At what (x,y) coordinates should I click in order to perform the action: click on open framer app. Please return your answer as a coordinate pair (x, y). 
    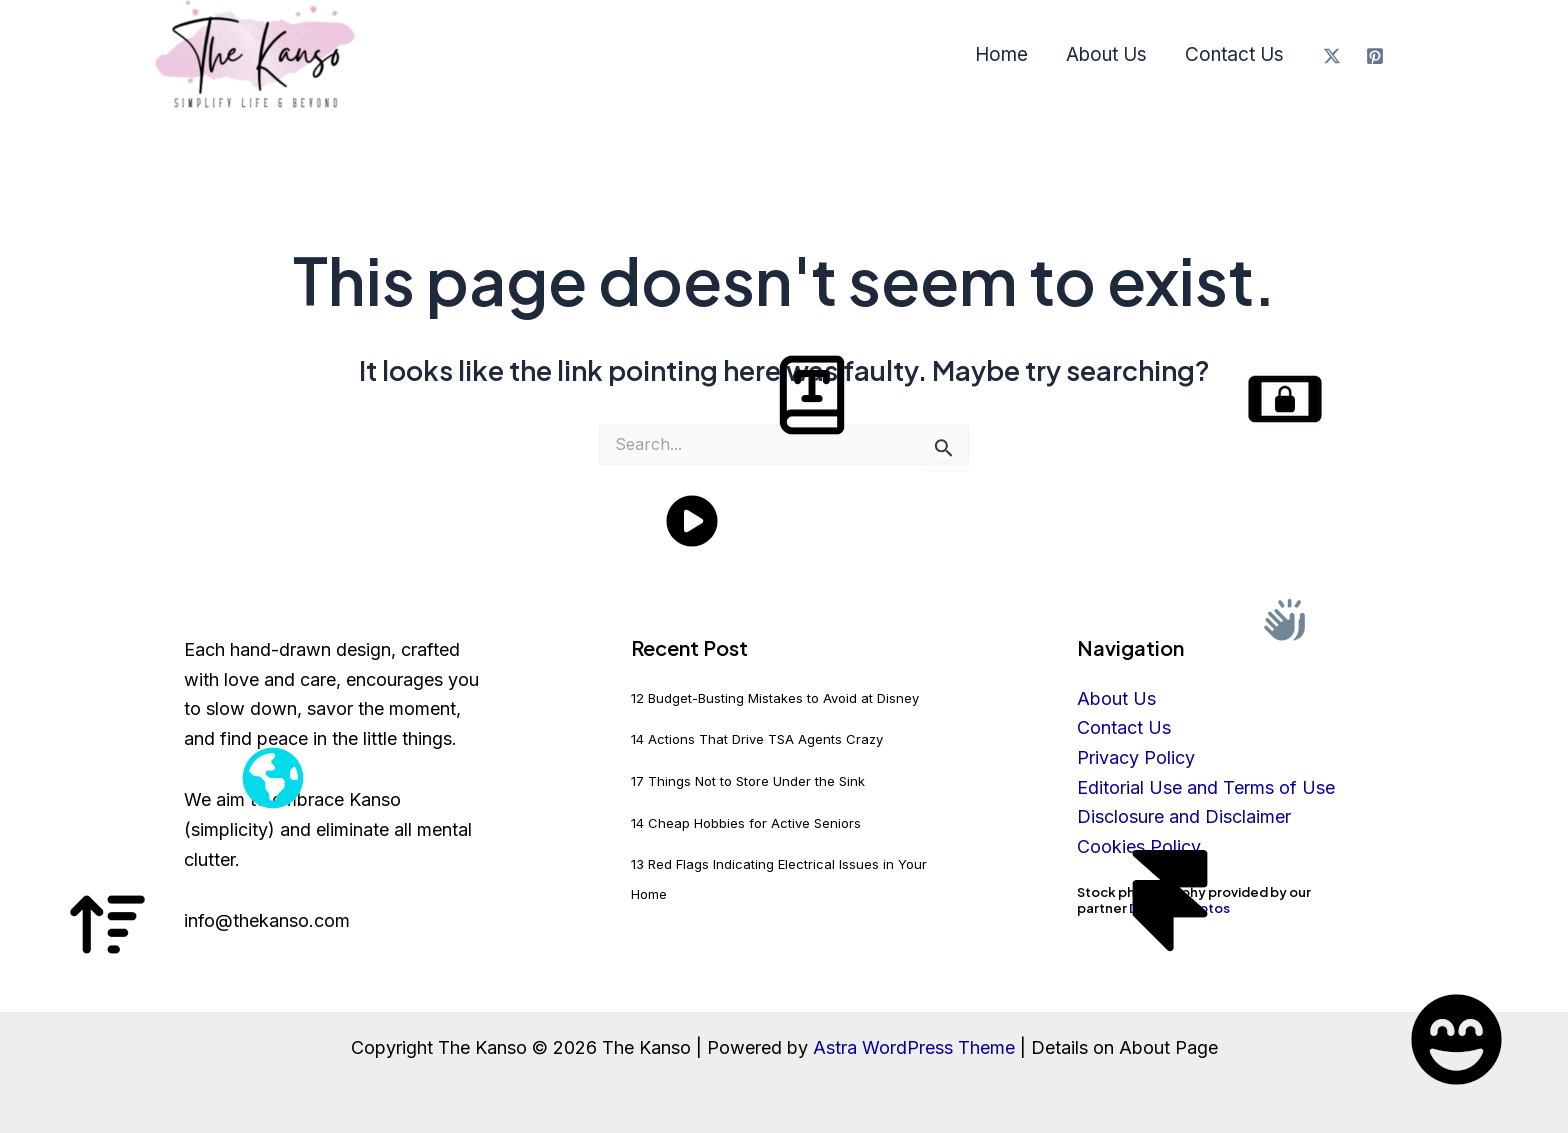
    Looking at the image, I should click on (1170, 895).